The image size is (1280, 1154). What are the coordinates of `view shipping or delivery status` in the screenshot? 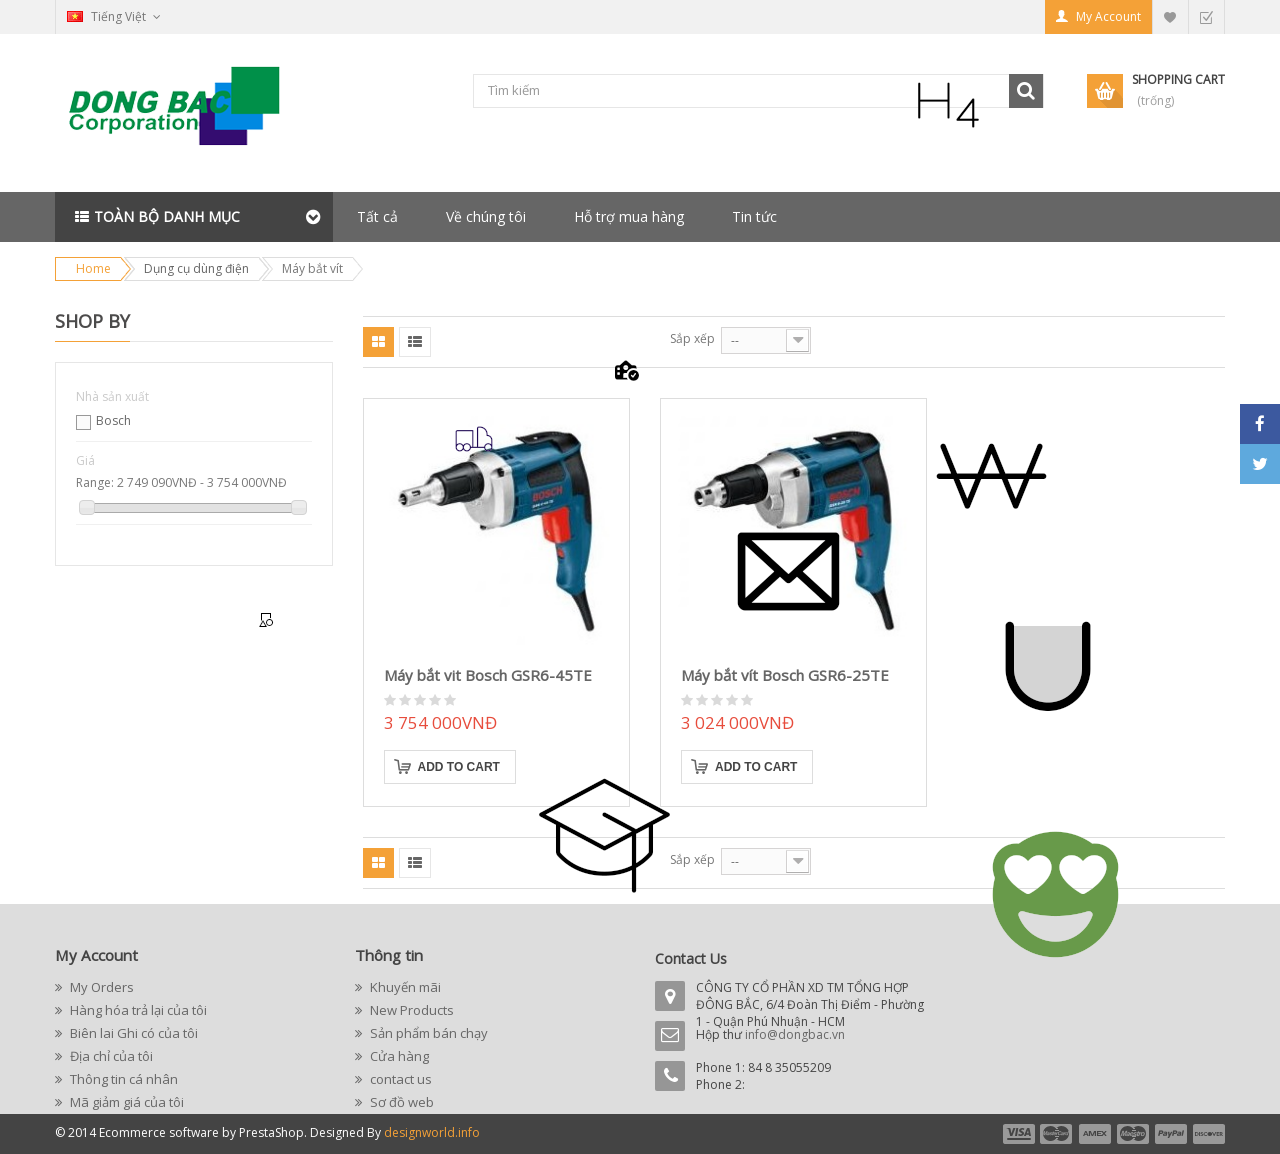 It's located at (474, 439).